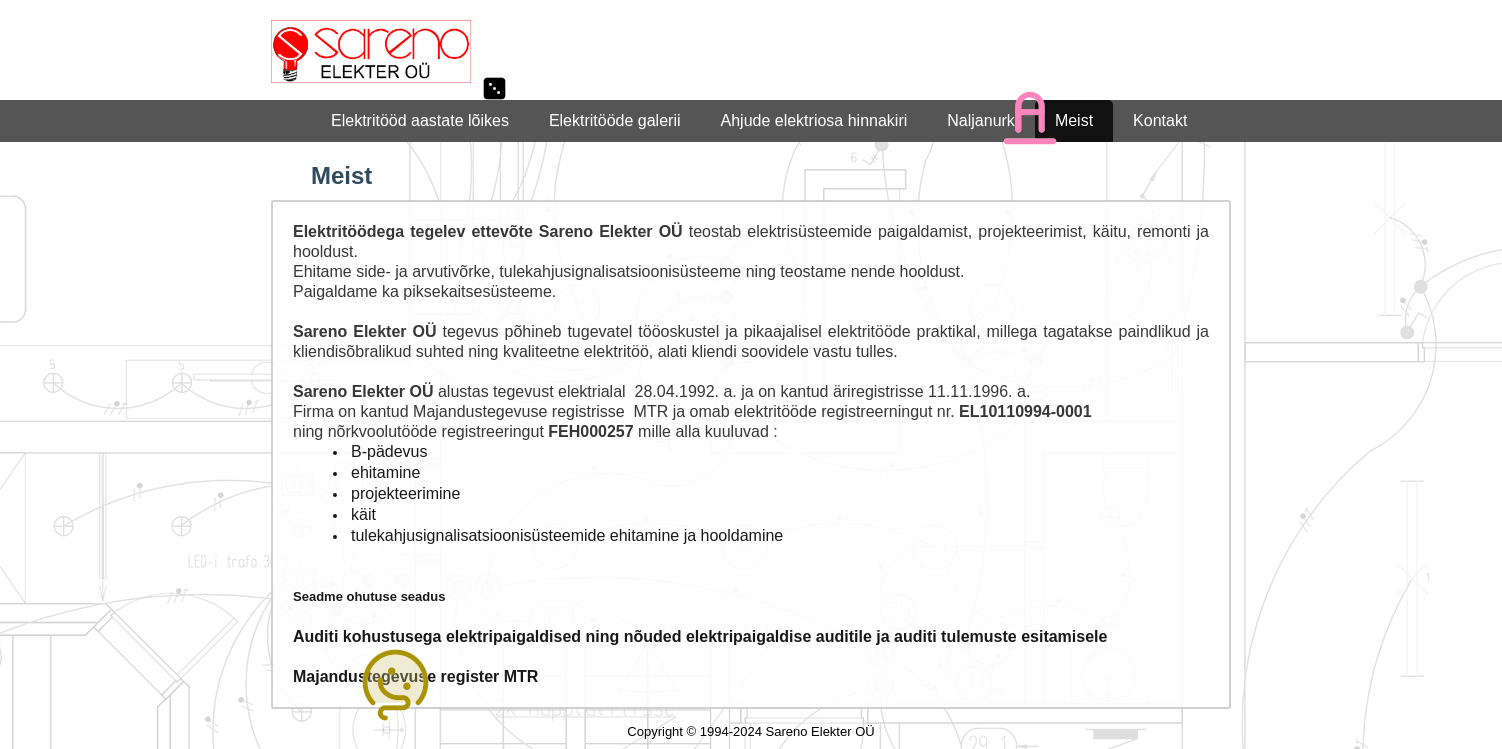 The width and height of the screenshot is (1502, 749). Describe the element at coordinates (1030, 118) in the screenshot. I see `set text baseline alignment` at that location.